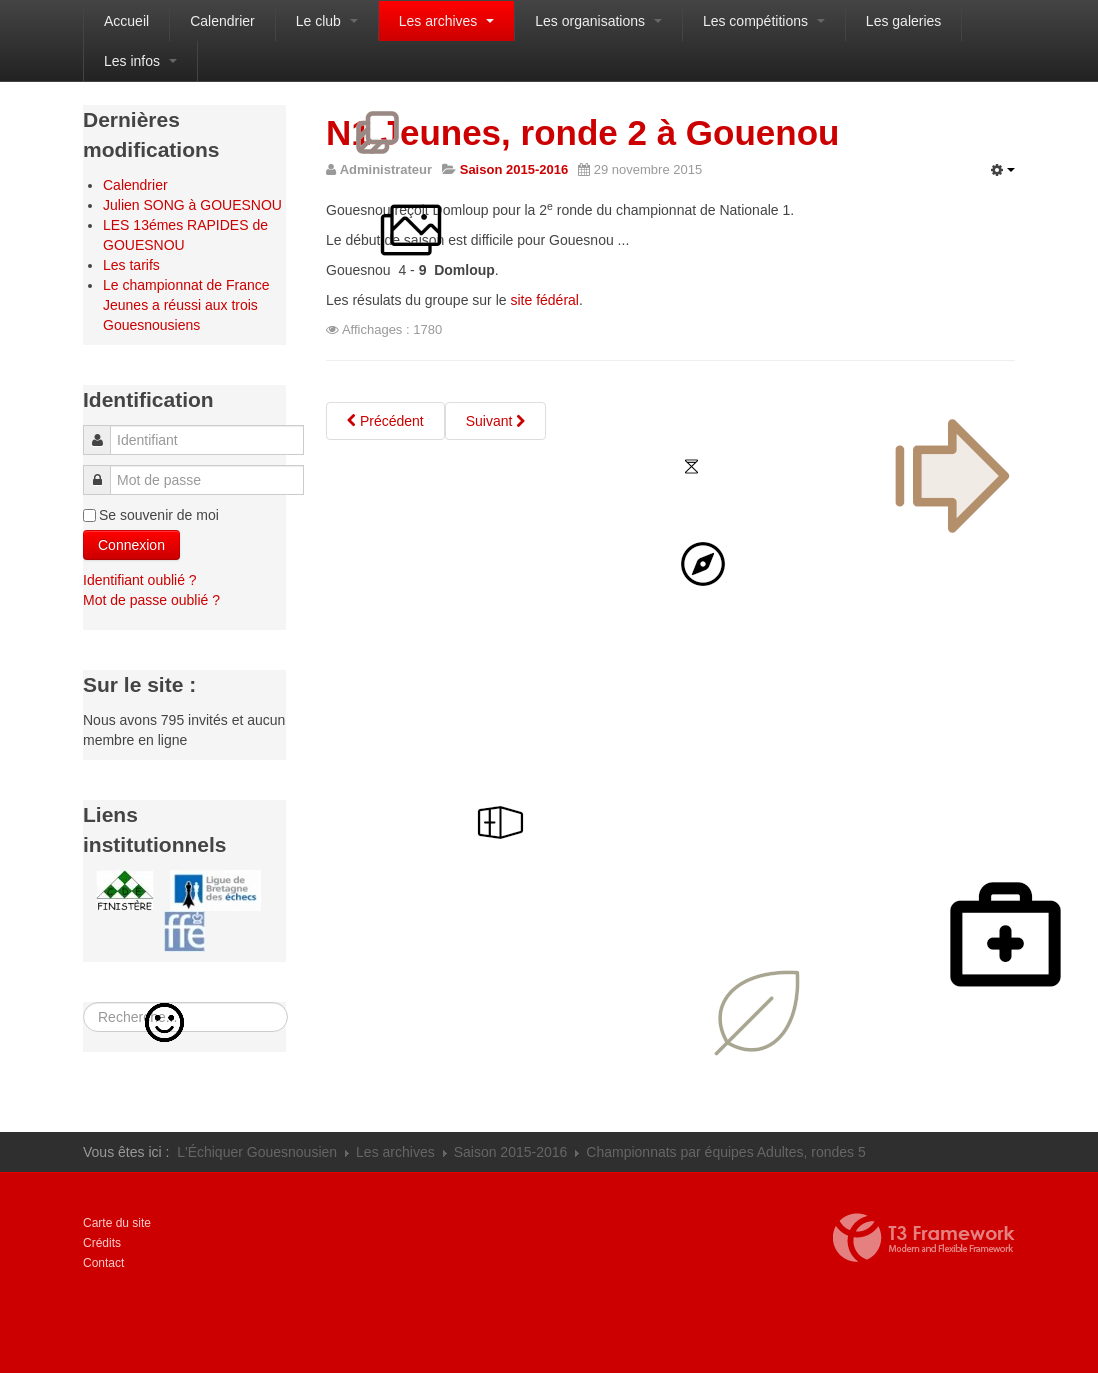 This screenshot has height=1373, width=1098. I want to click on view shipping or freight details, so click(500, 822).